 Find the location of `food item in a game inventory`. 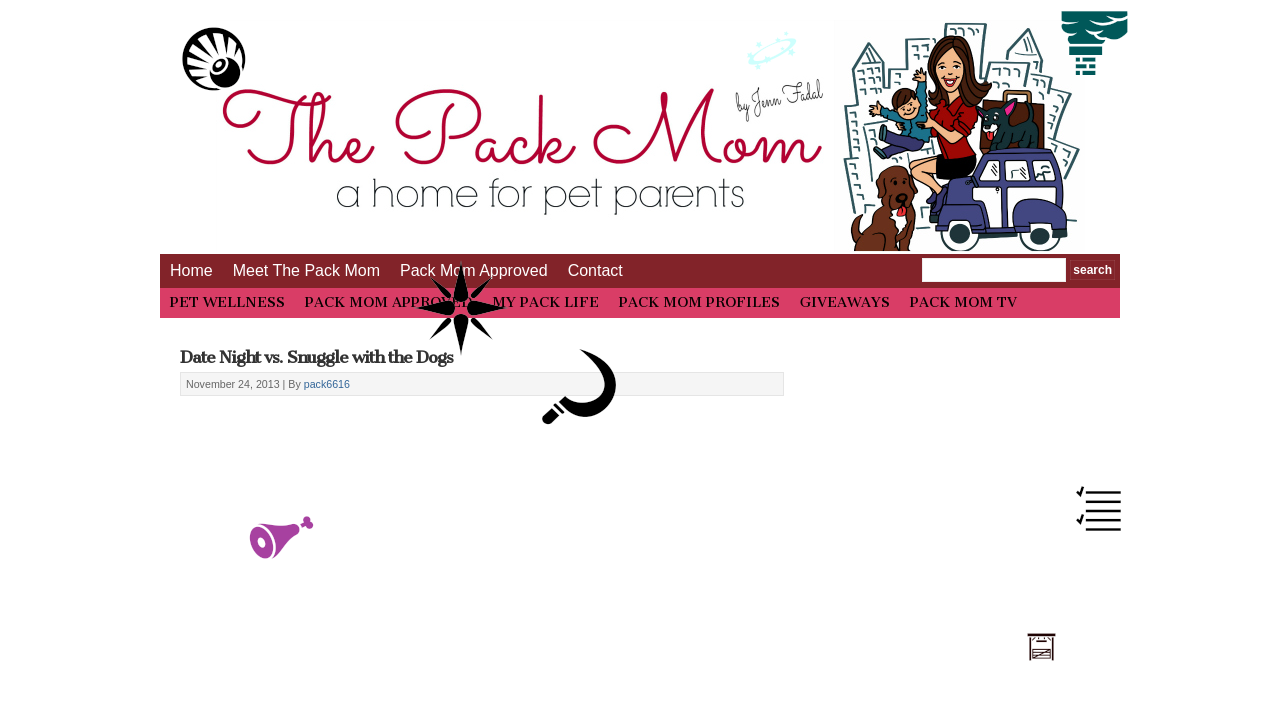

food item in a game inventory is located at coordinates (281, 537).